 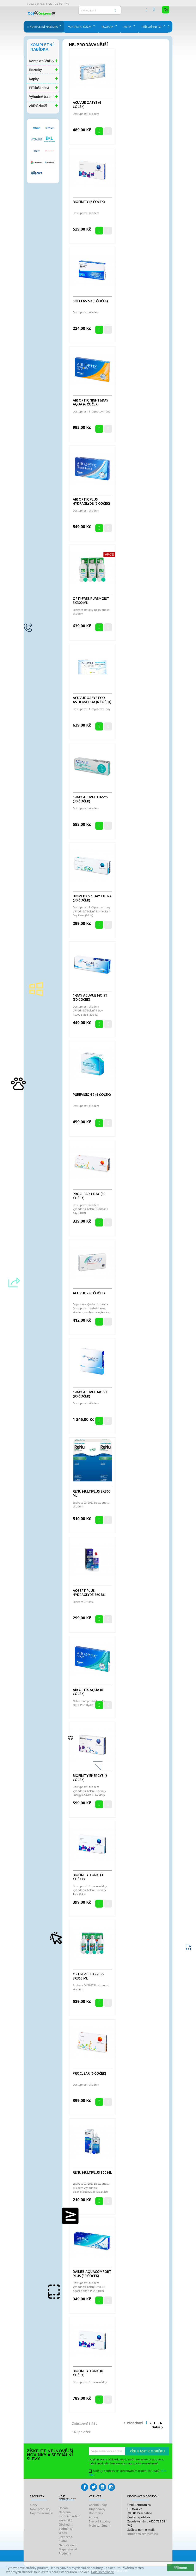 What do you see at coordinates (54, 2292) in the screenshot?
I see `draft or unpublished document` at bounding box center [54, 2292].